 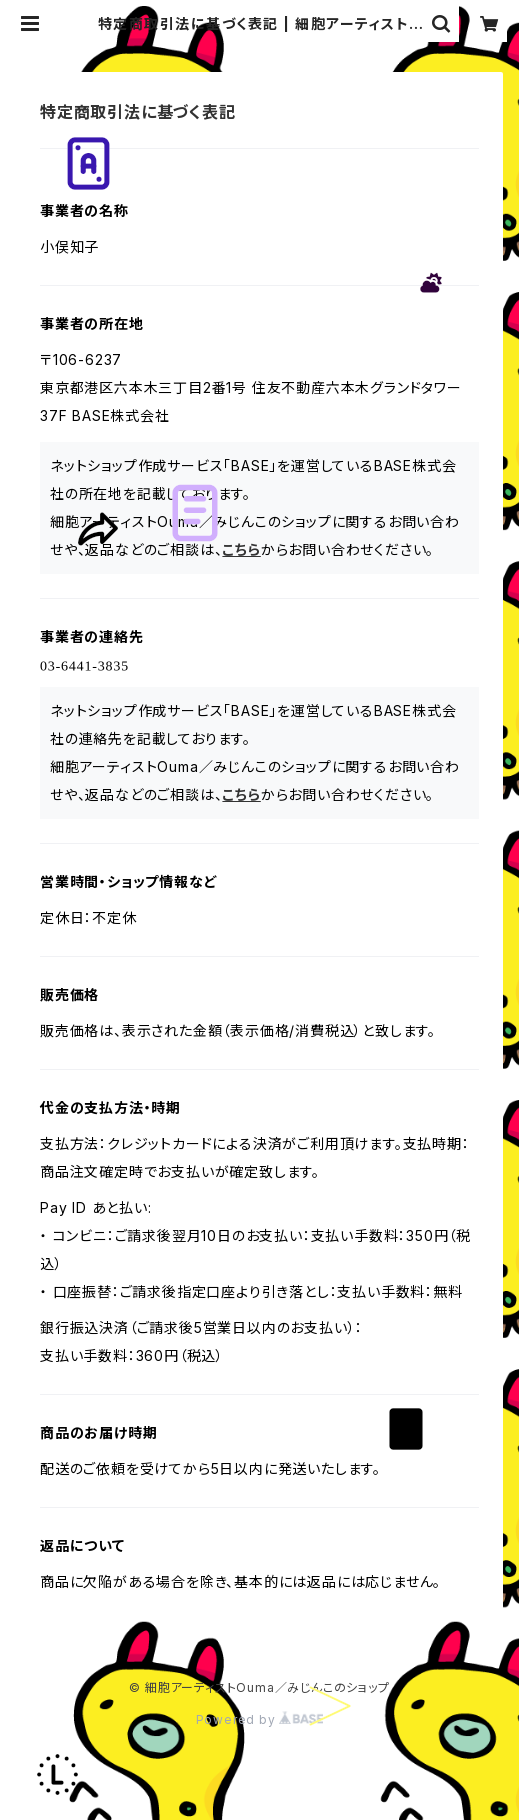 What do you see at coordinates (57, 1774) in the screenshot?
I see `indicates a loading or processing state` at bounding box center [57, 1774].